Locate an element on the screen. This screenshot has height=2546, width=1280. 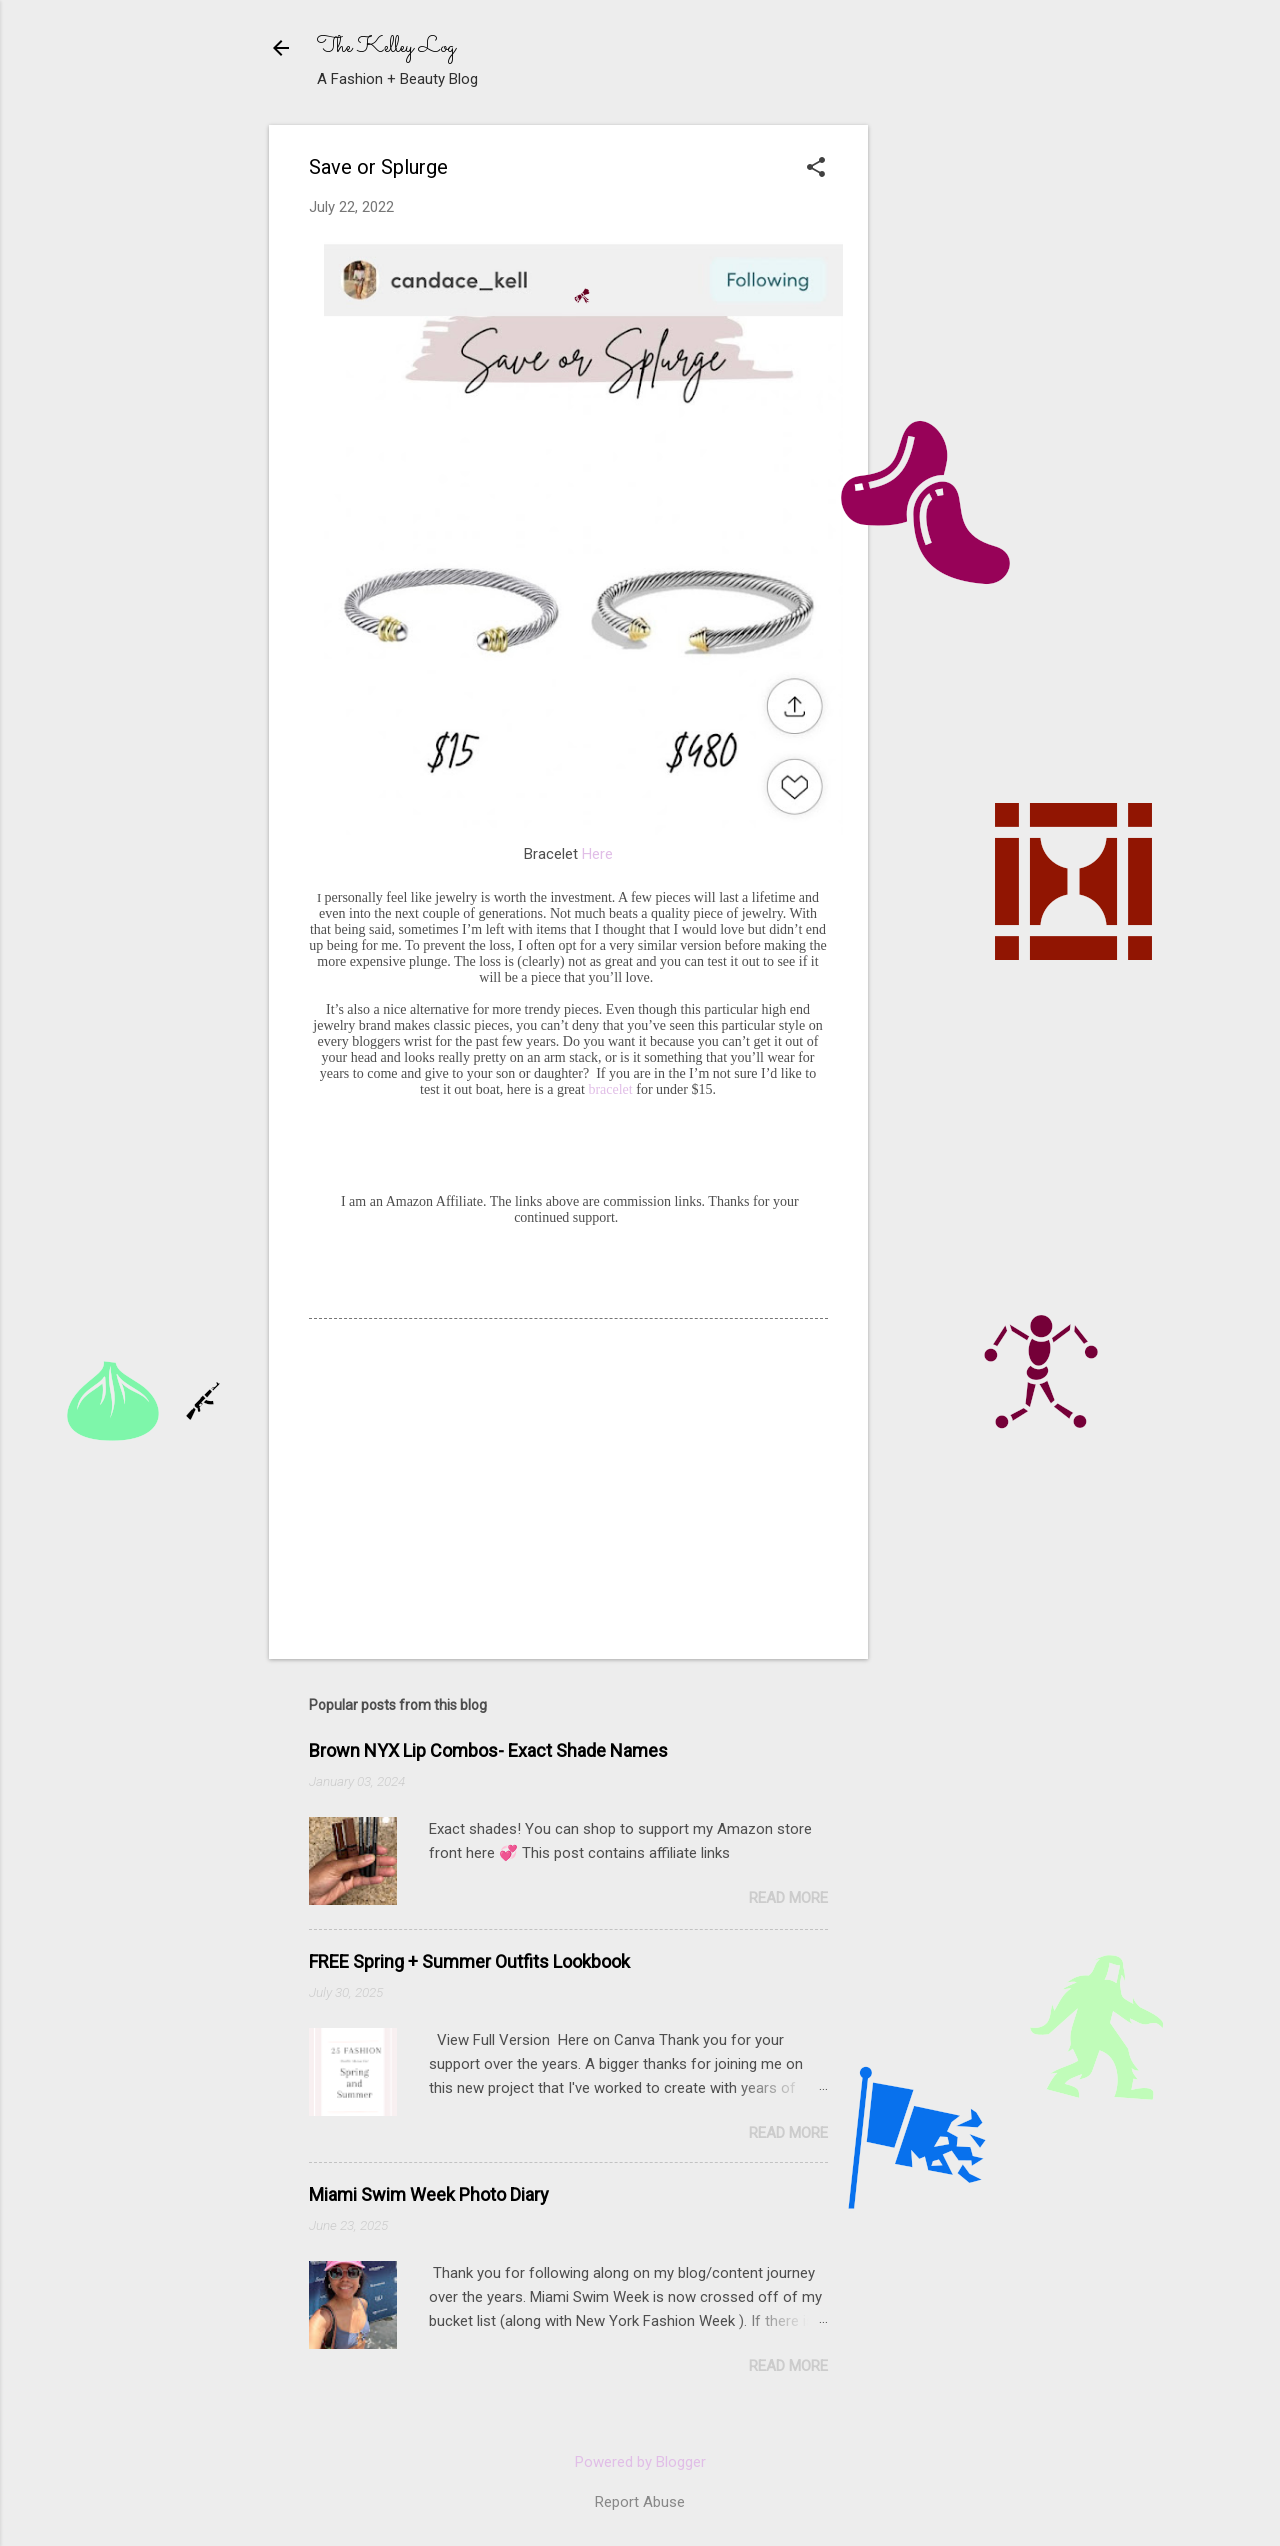
indicates a defeated faction or conquered territory is located at coordinates (914, 2137).